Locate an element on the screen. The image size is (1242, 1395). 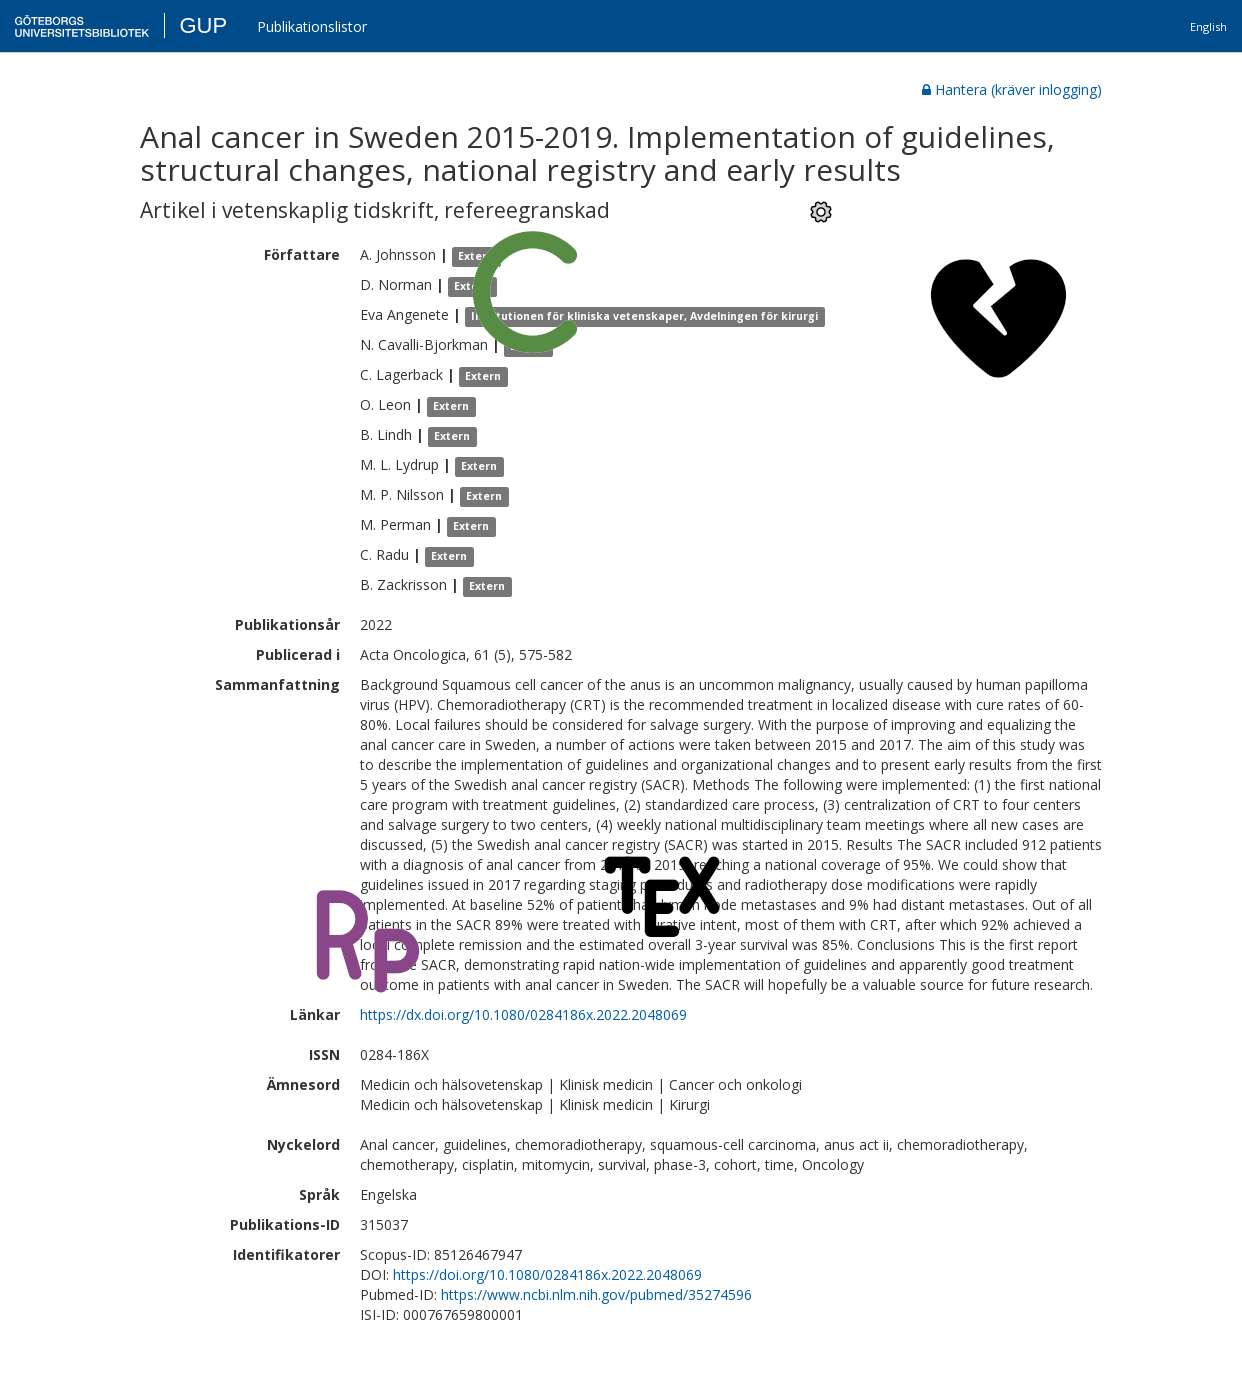
unlike or remove from favorites is located at coordinates (998, 318).